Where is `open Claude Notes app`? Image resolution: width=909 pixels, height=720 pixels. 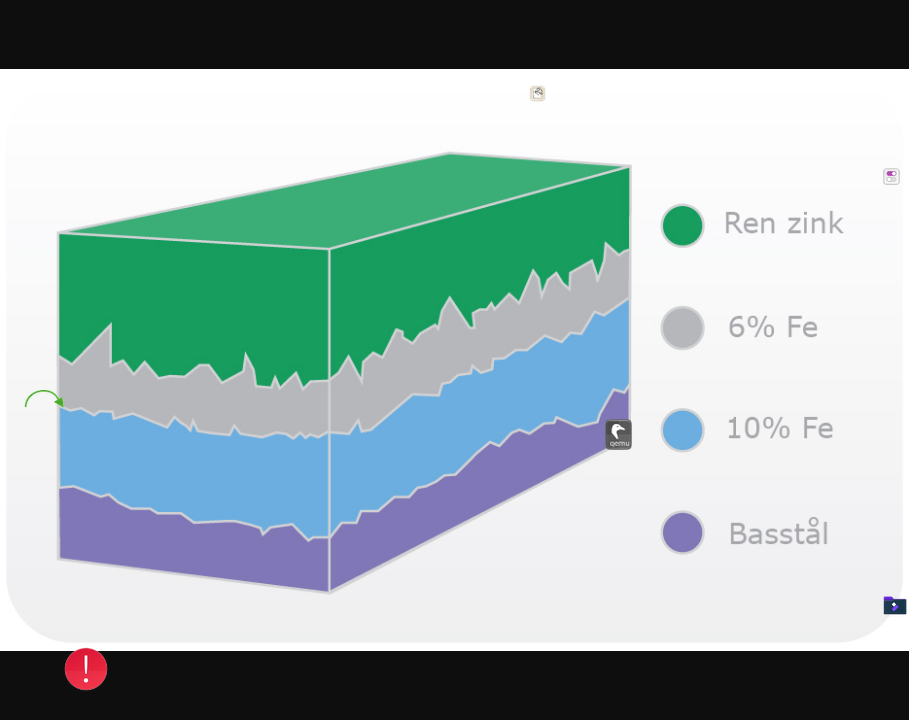
open Claude Notes app is located at coordinates (537, 93).